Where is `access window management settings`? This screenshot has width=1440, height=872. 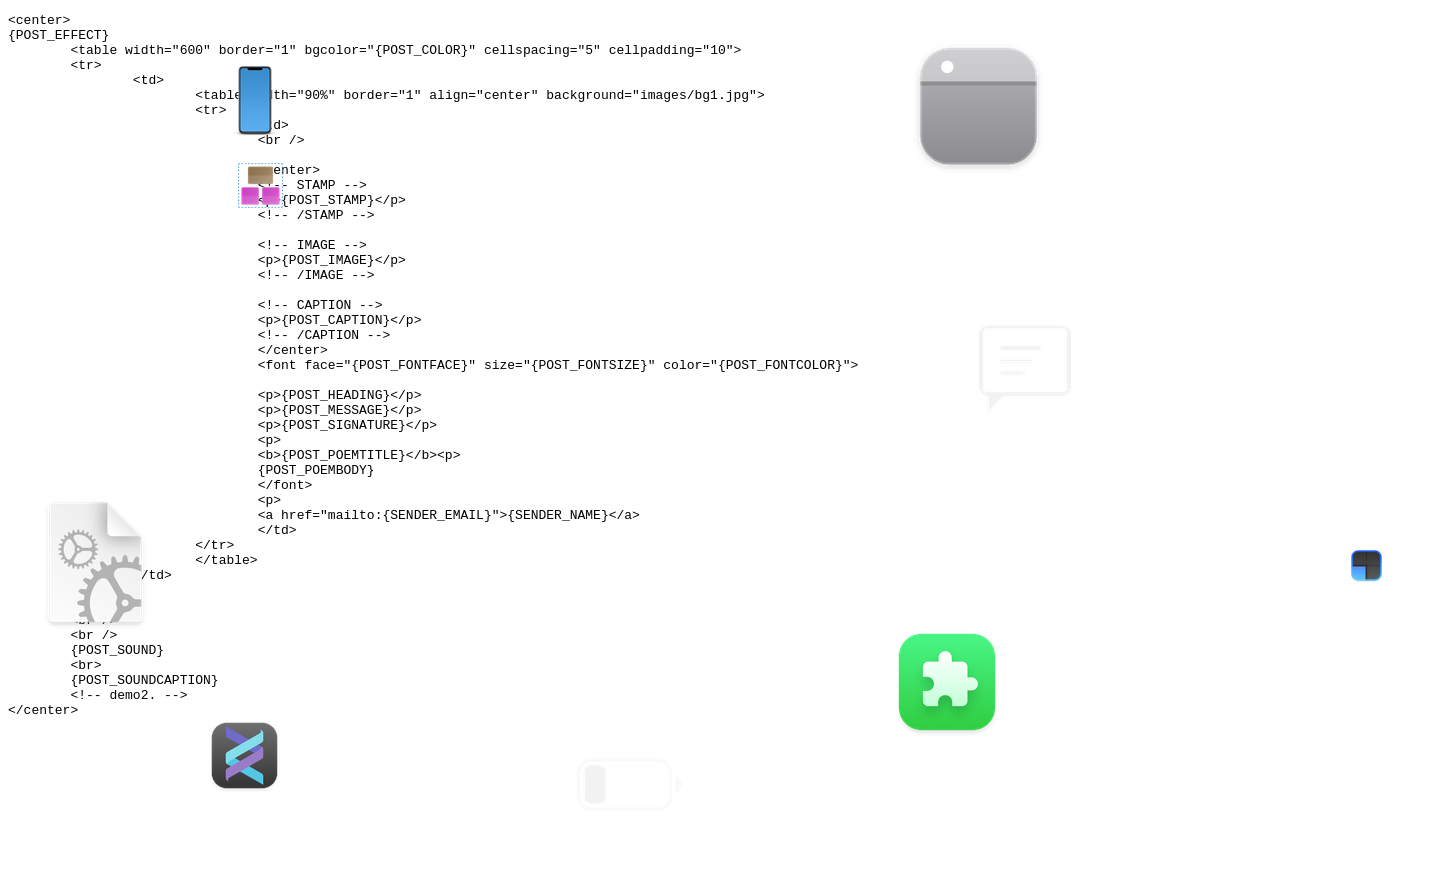 access window management settings is located at coordinates (978, 108).